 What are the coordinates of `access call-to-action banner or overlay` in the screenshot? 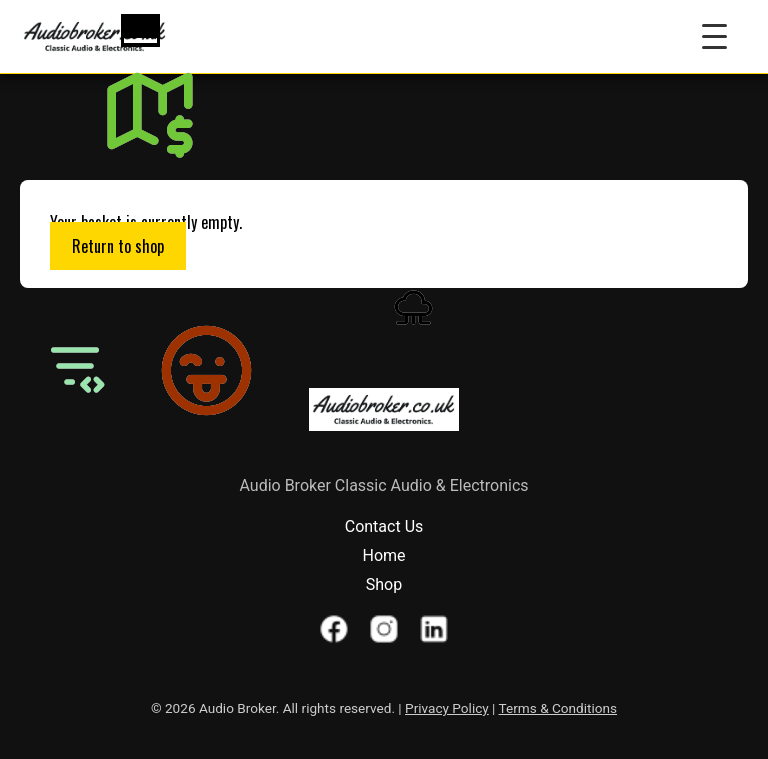 It's located at (140, 30).